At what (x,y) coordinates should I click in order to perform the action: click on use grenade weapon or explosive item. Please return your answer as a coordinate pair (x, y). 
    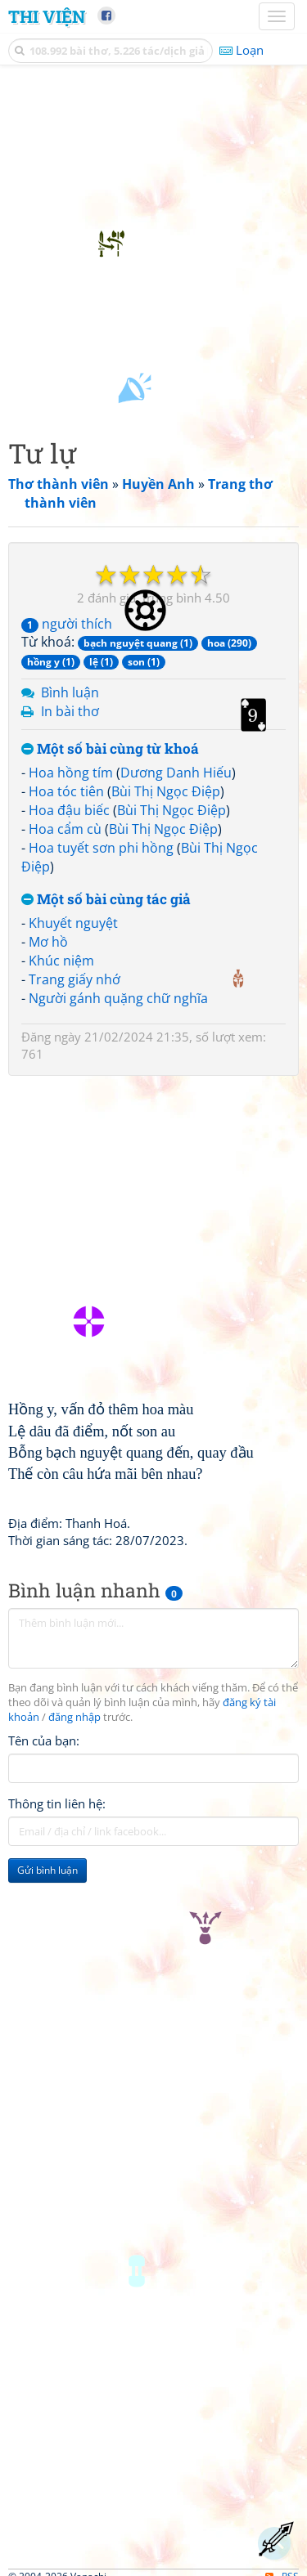
    Looking at the image, I should click on (137, 2271).